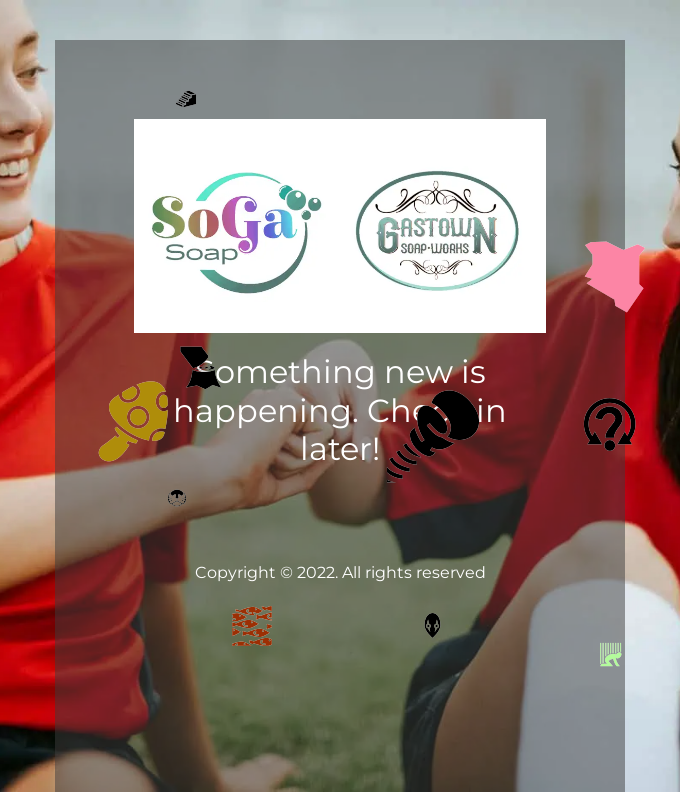 The height and width of the screenshot is (792, 680). Describe the element at coordinates (132, 421) in the screenshot. I see `collect a mushroom item in-game` at that location.